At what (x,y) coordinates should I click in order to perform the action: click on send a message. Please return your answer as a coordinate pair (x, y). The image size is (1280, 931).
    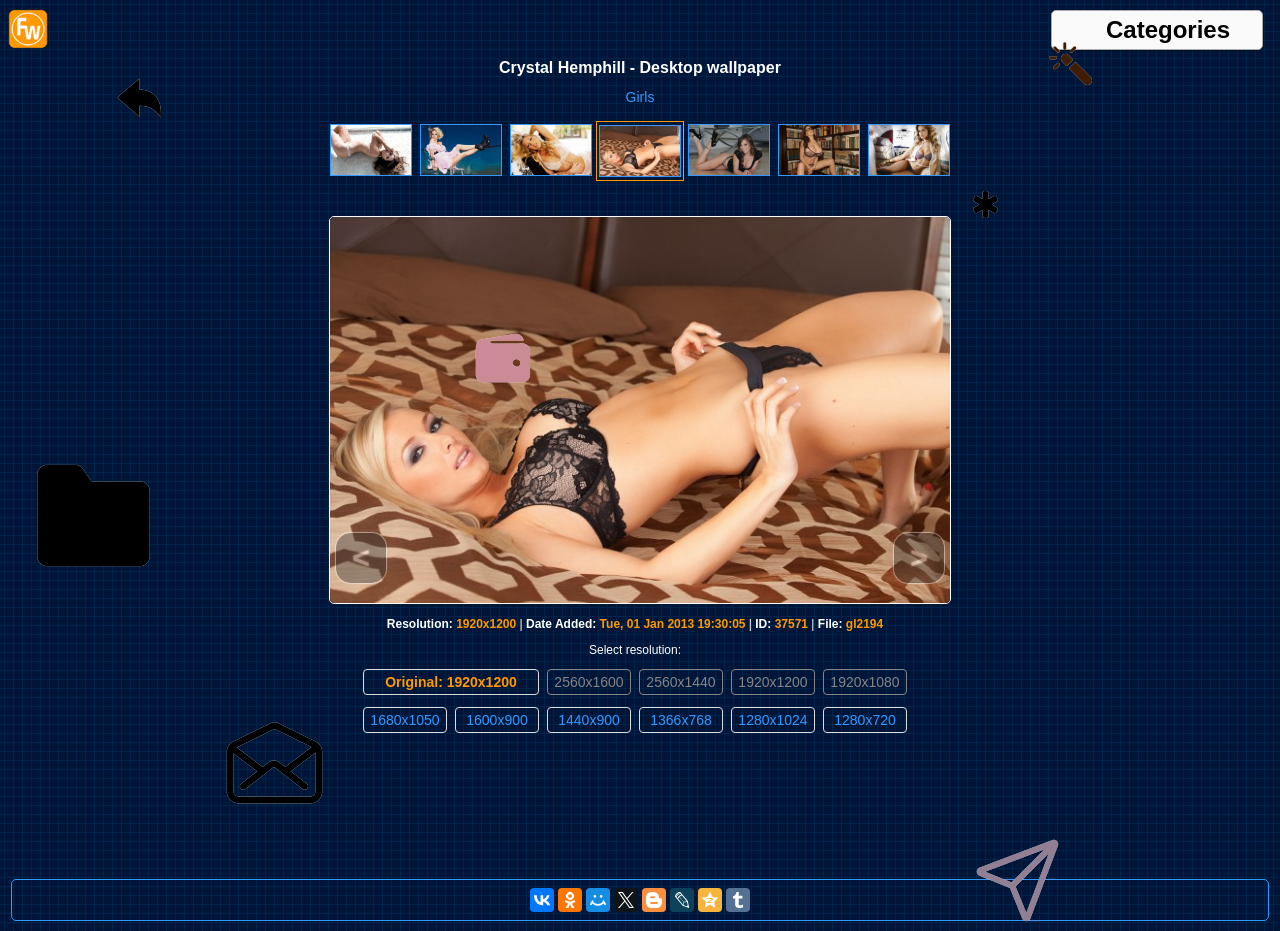
    Looking at the image, I should click on (1017, 880).